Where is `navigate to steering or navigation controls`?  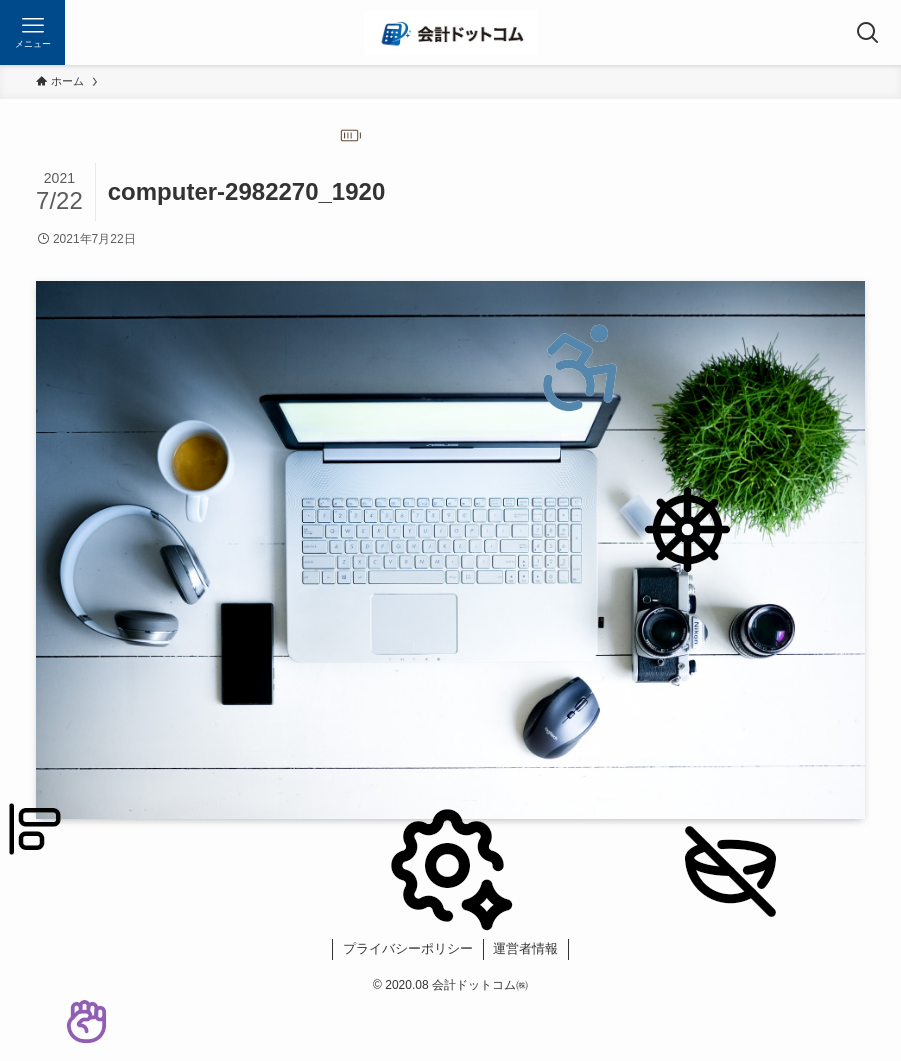 navigate to steering or navigation controls is located at coordinates (687, 529).